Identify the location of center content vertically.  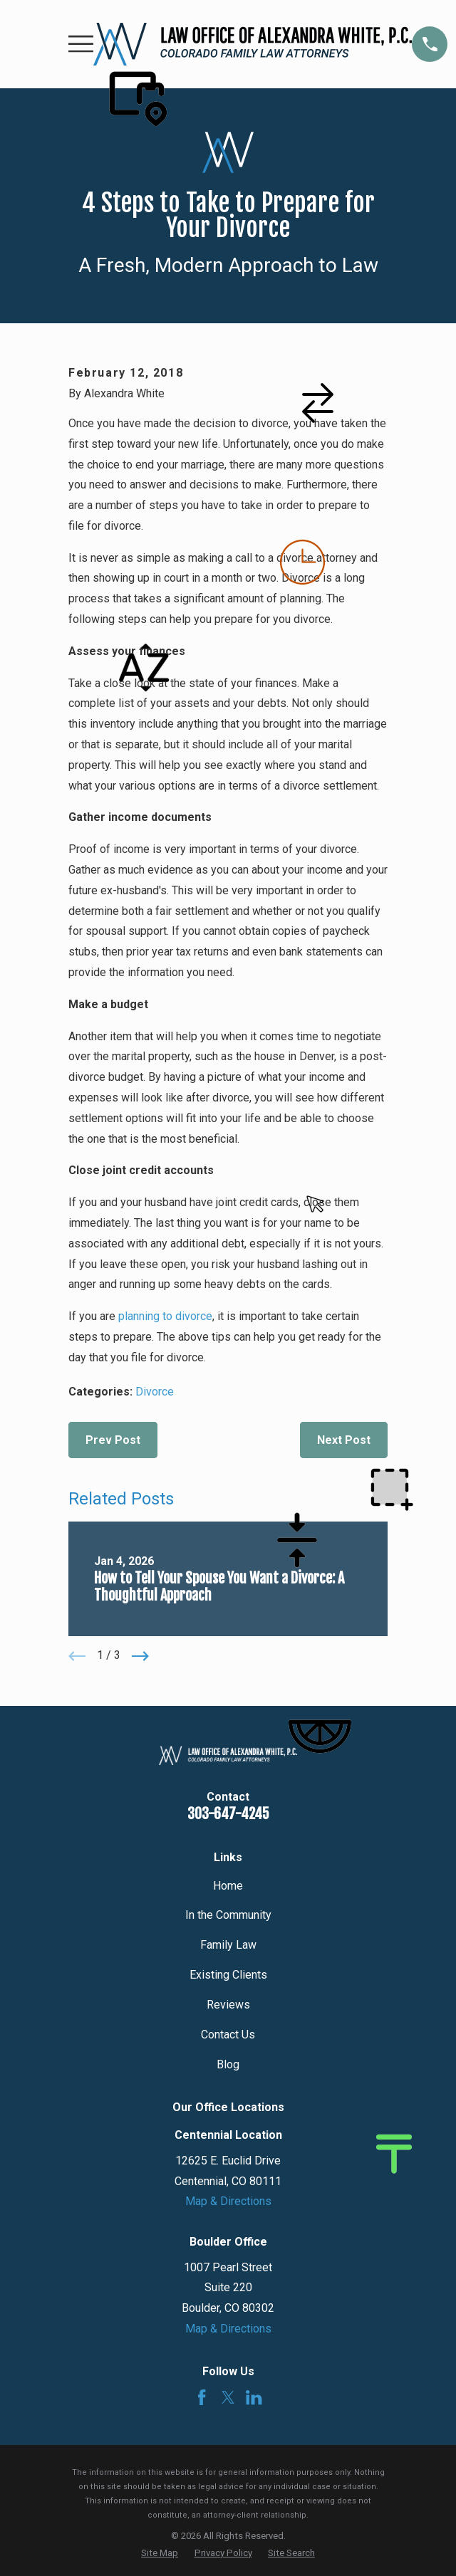
(297, 1540).